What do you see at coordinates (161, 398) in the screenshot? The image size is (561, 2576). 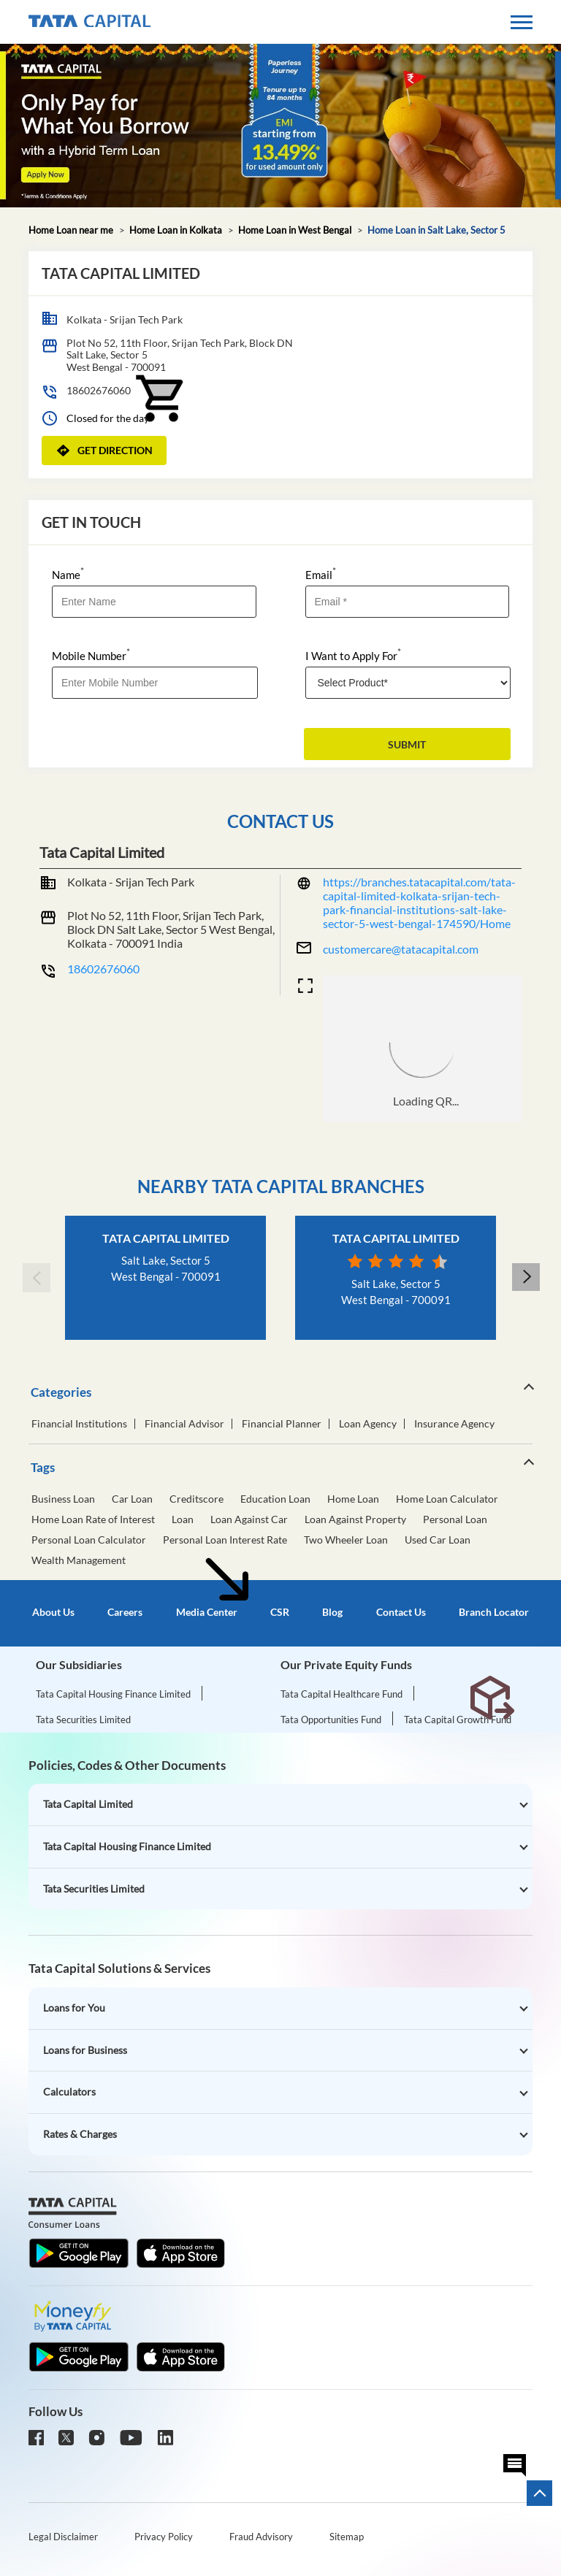 I see `view your shopping cart` at bounding box center [161, 398].